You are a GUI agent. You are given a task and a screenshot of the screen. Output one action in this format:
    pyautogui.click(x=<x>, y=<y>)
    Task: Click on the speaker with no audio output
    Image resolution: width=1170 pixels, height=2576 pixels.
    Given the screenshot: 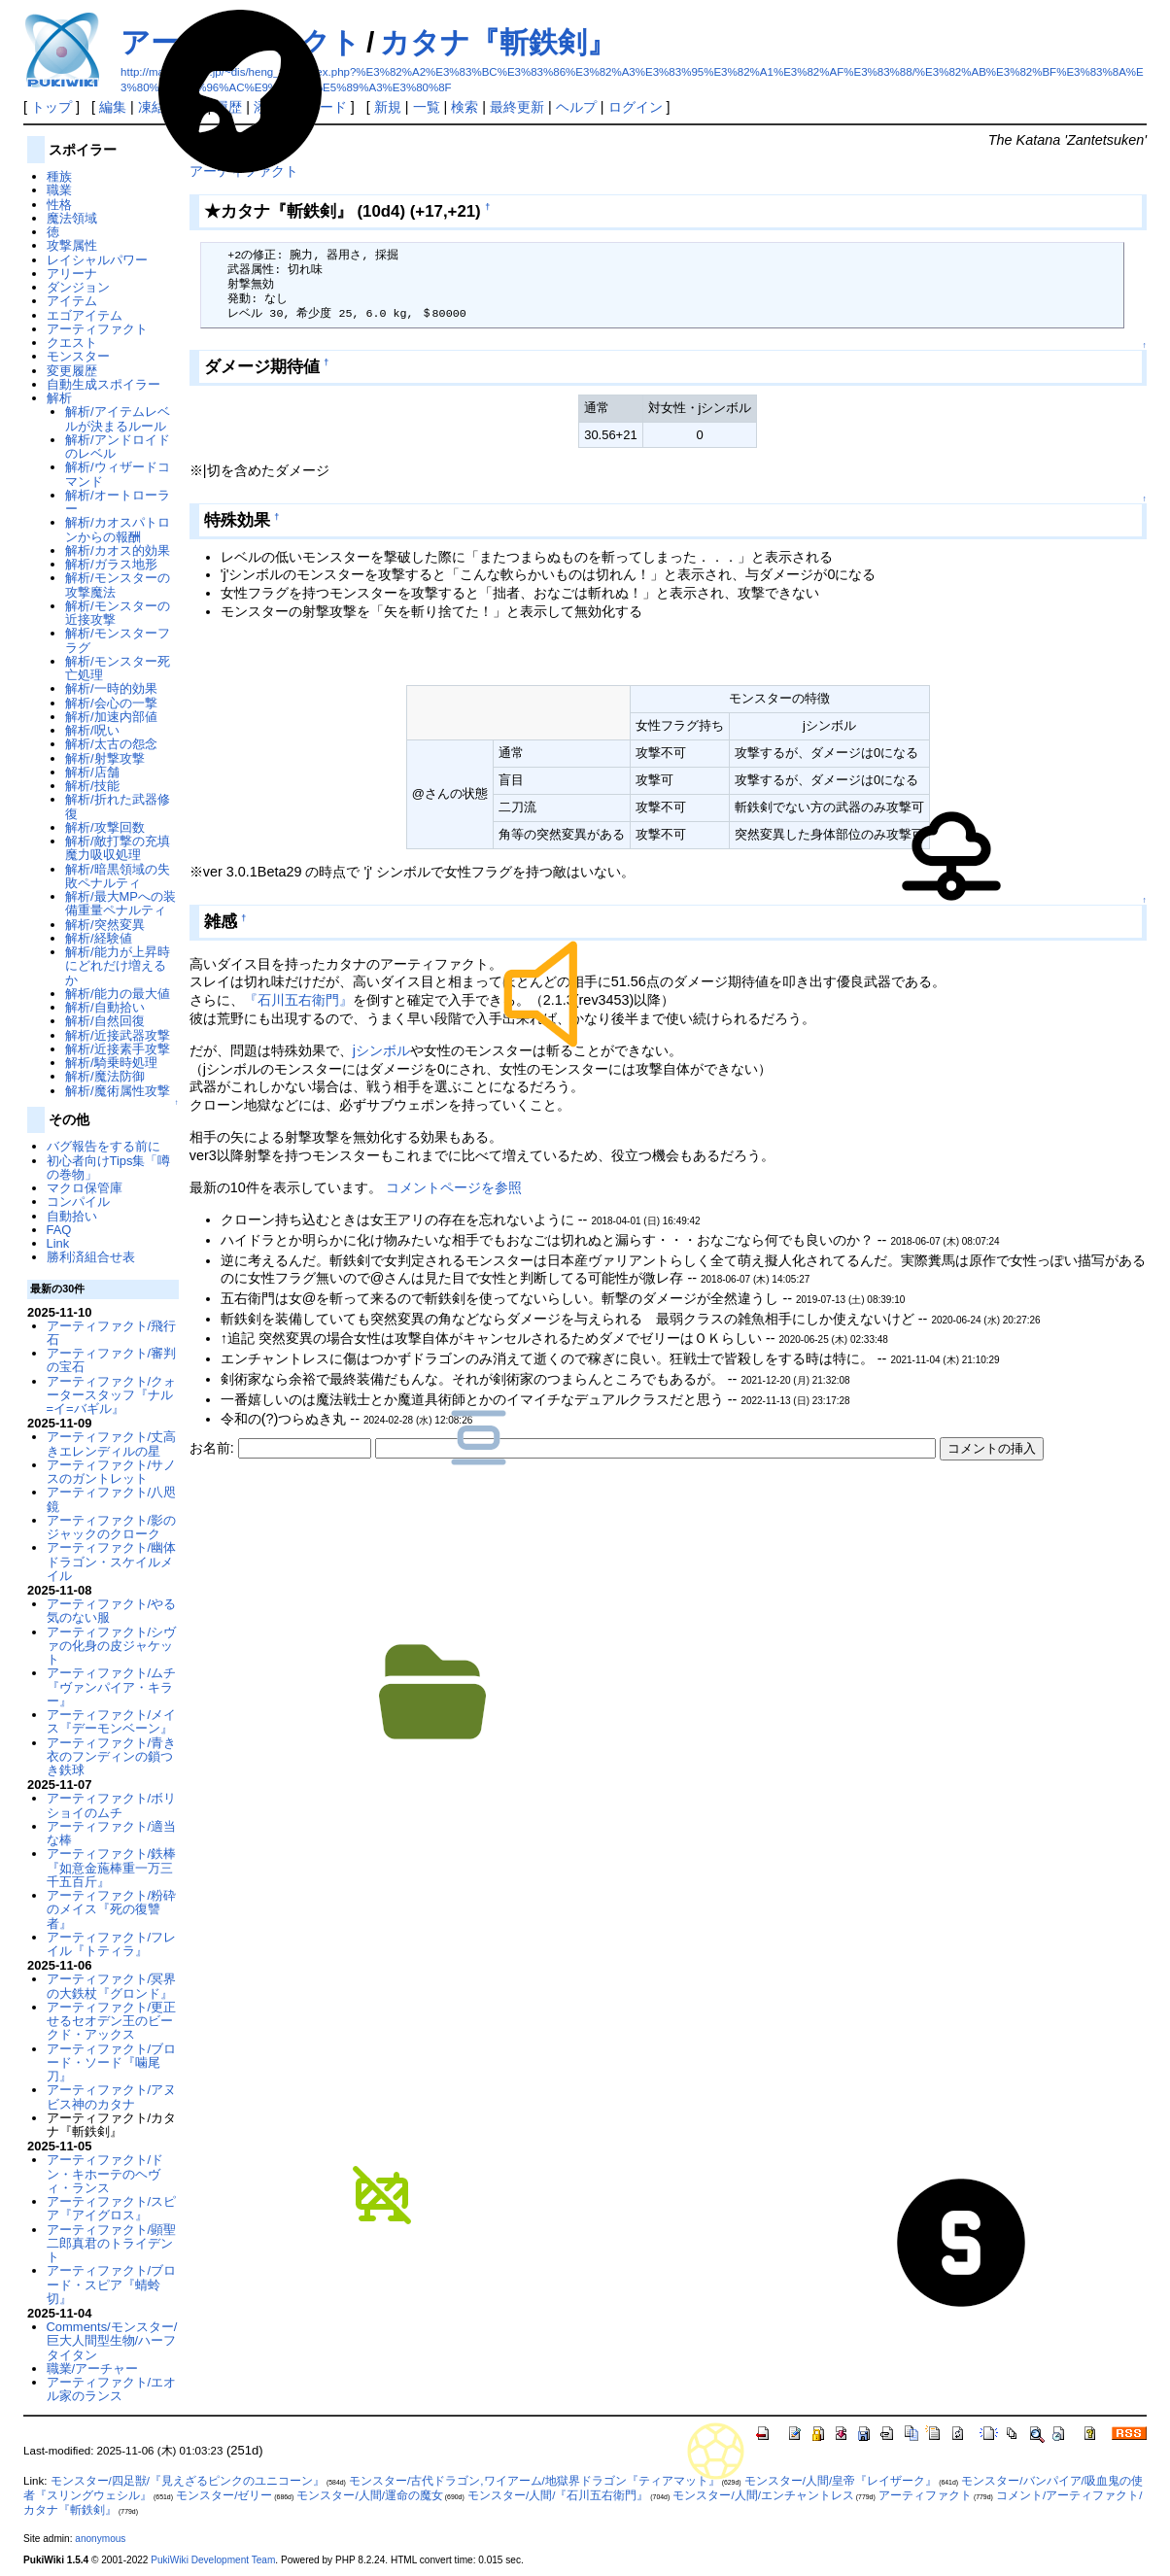 What is the action you would take?
    pyautogui.click(x=557, y=994)
    